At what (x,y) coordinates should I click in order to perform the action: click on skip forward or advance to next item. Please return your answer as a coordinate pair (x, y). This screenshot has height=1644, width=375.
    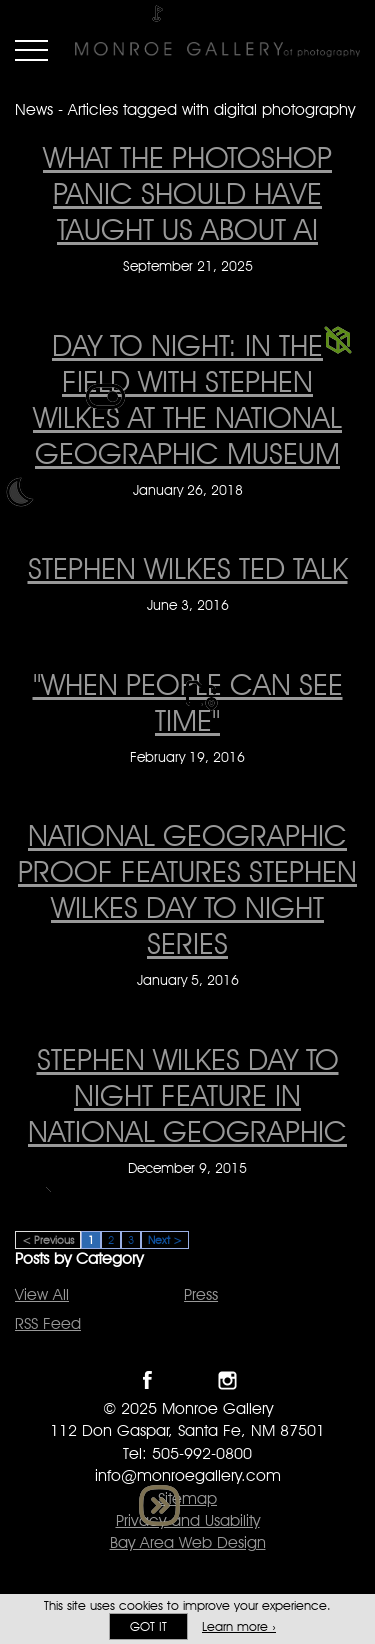
    Looking at the image, I should click on (159, 1505).